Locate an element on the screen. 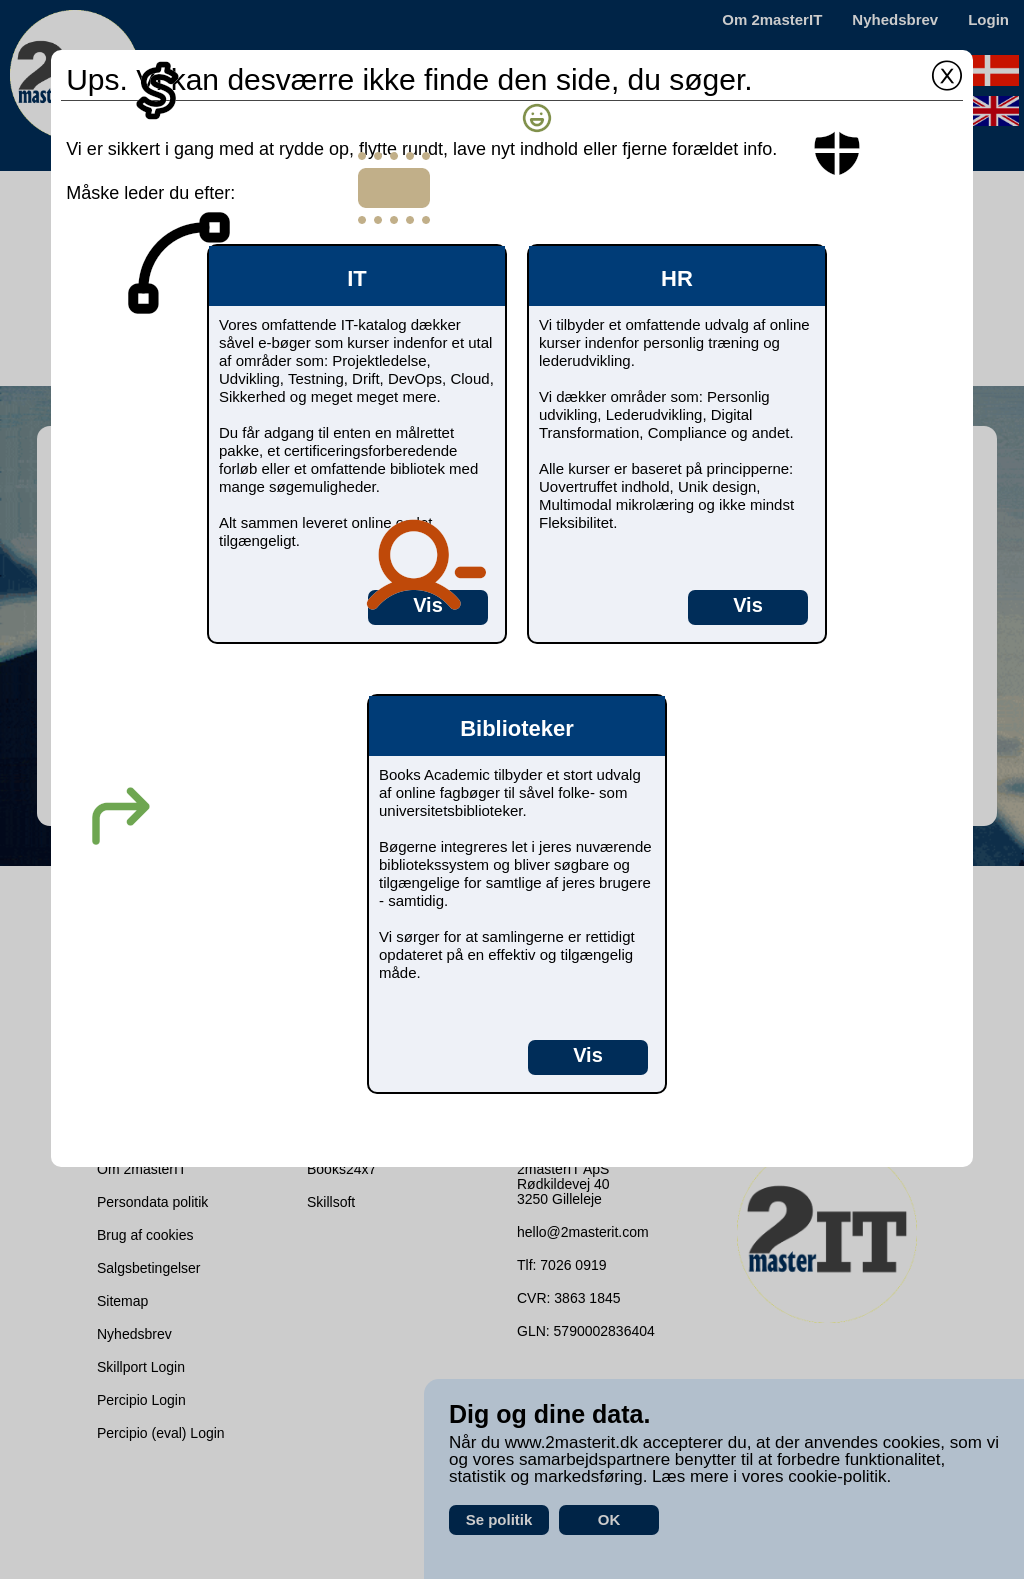  edit vector path curve handles is located at coordinates (179, 263).